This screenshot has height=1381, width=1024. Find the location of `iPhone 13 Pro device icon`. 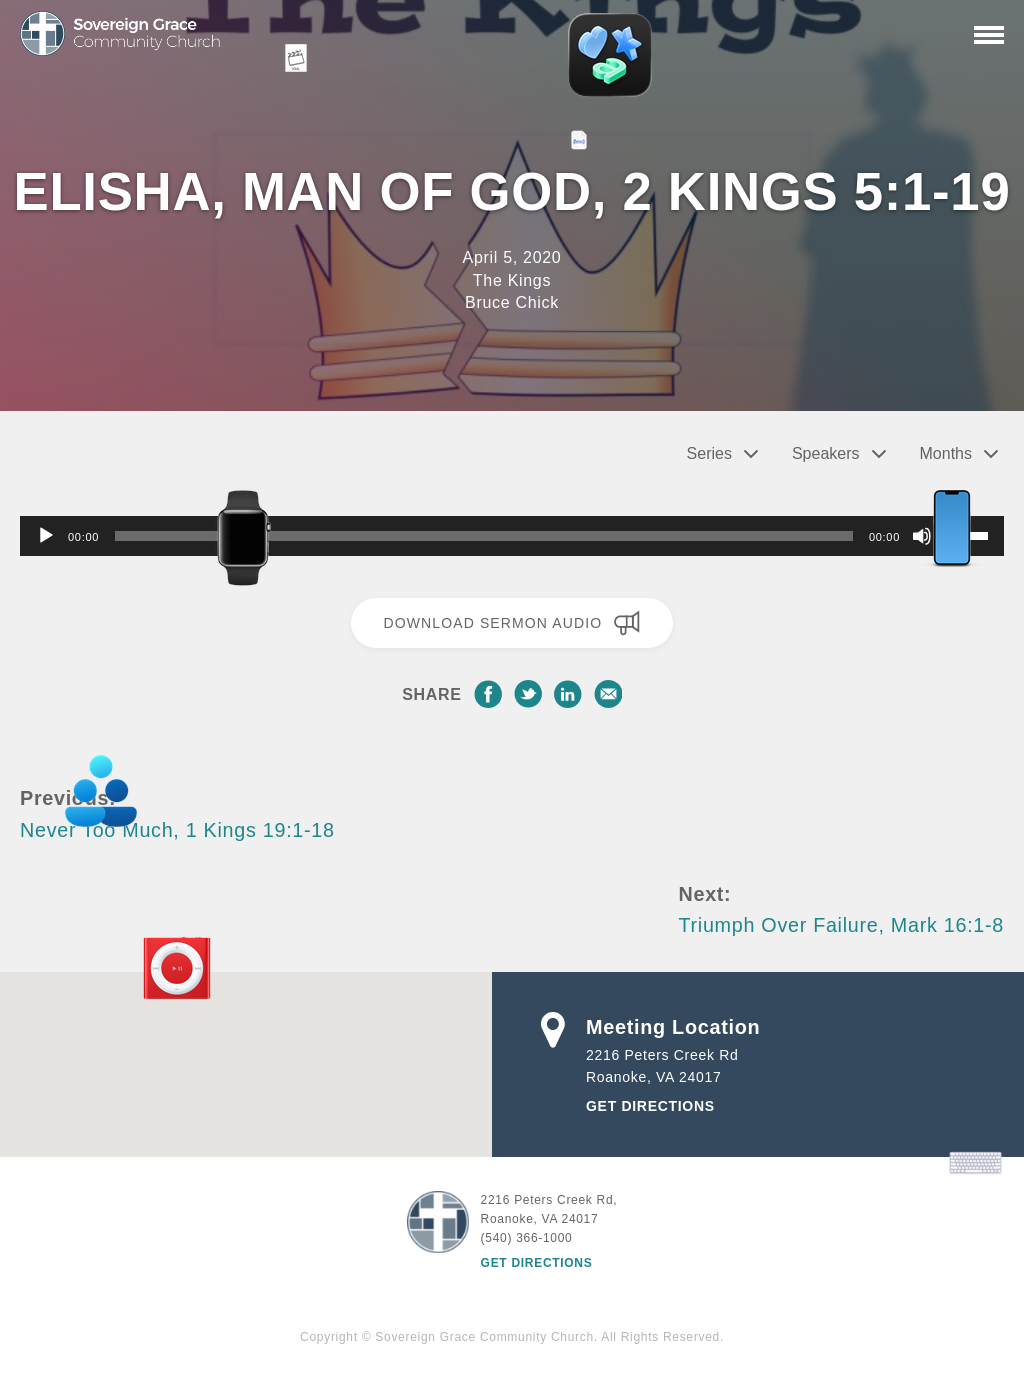

iPhone 13 Pro device icon is located at coordinates (952, 529).